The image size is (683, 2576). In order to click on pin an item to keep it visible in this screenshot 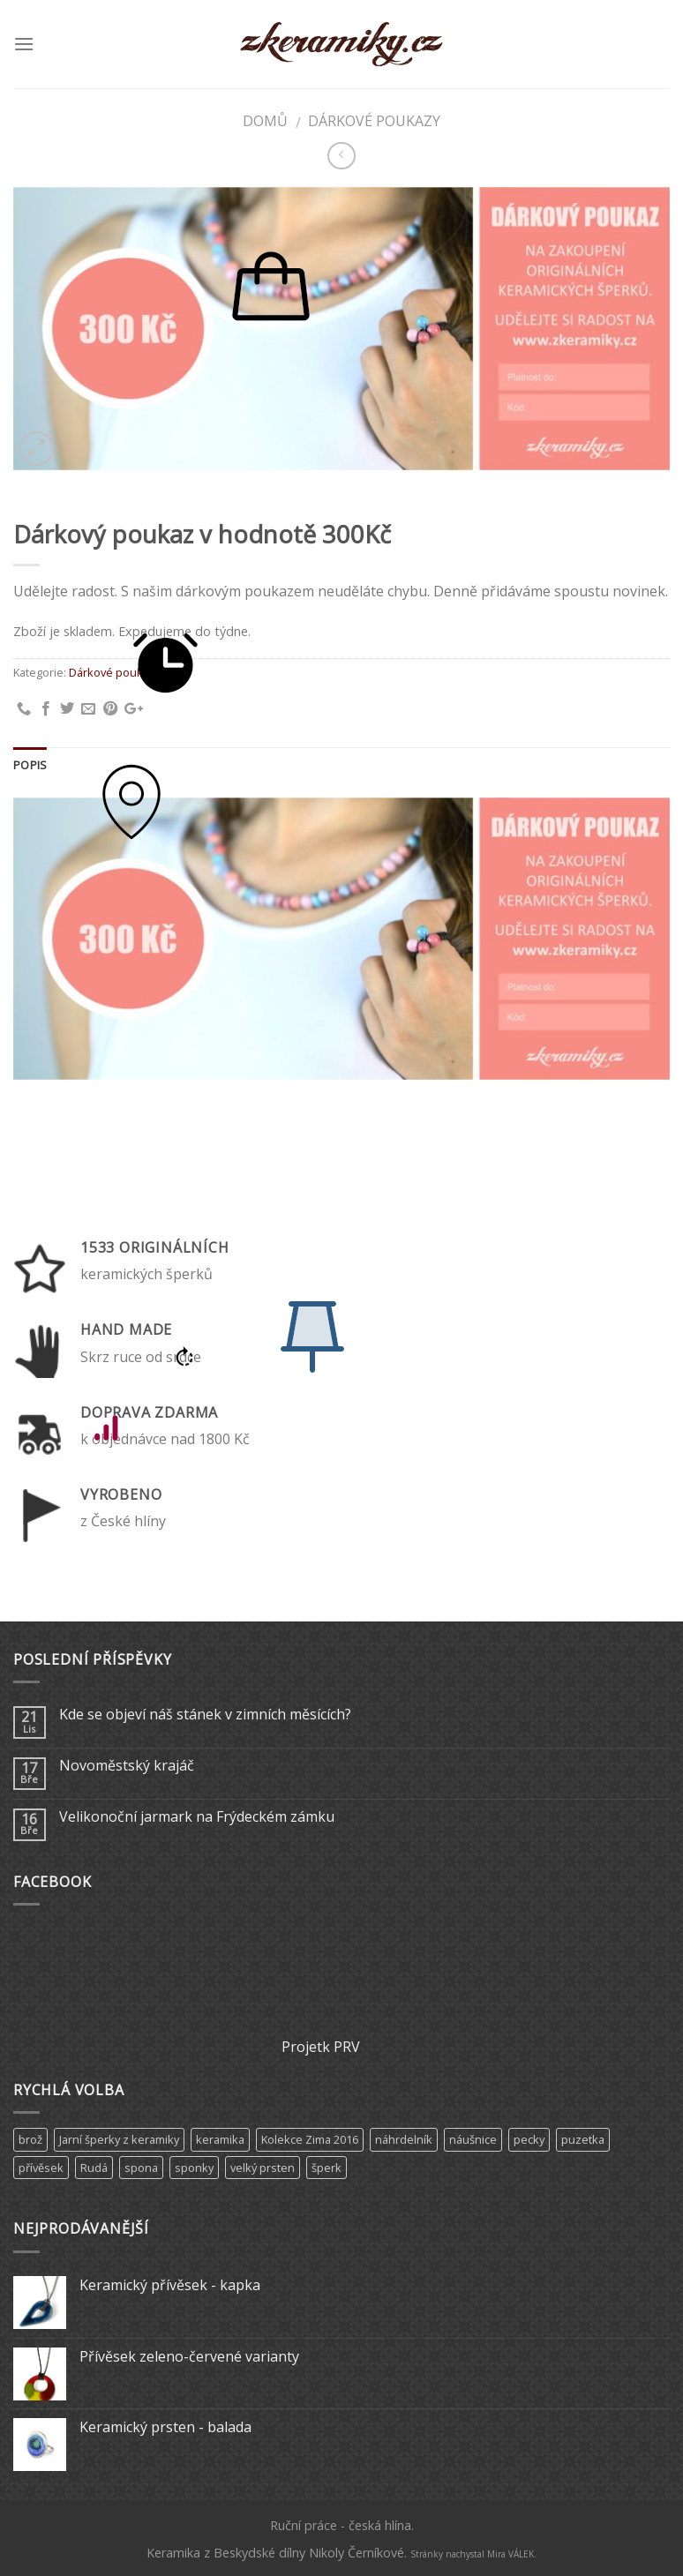, I will do `click(312, 1333)`.